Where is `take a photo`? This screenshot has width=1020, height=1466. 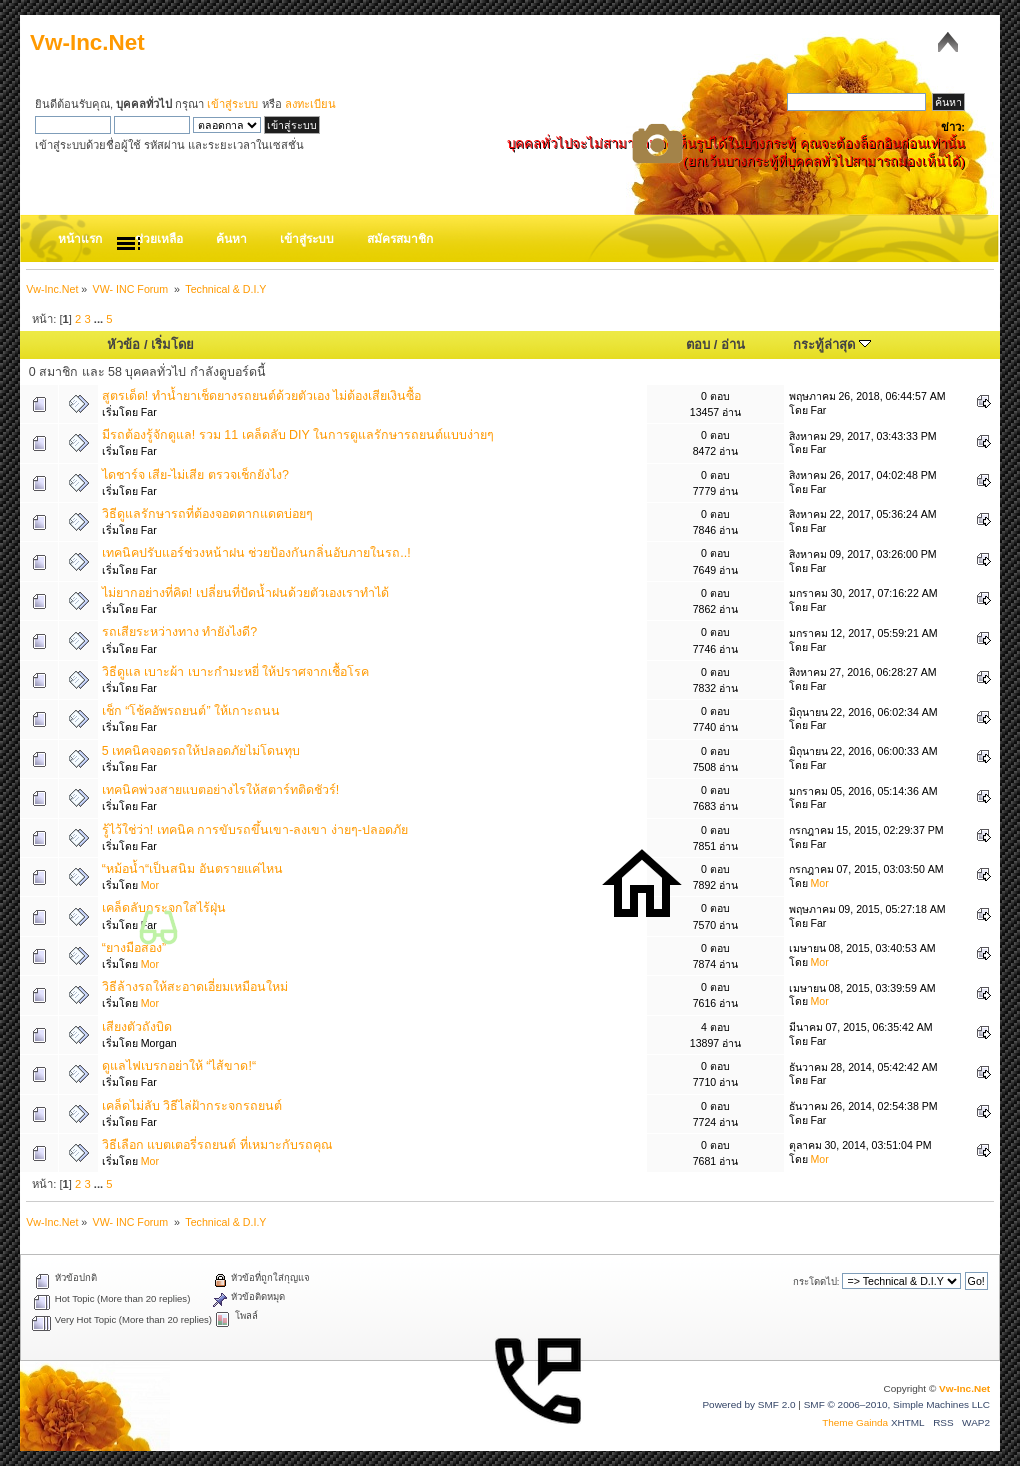
take a photo is located at coordinates (657, 143).